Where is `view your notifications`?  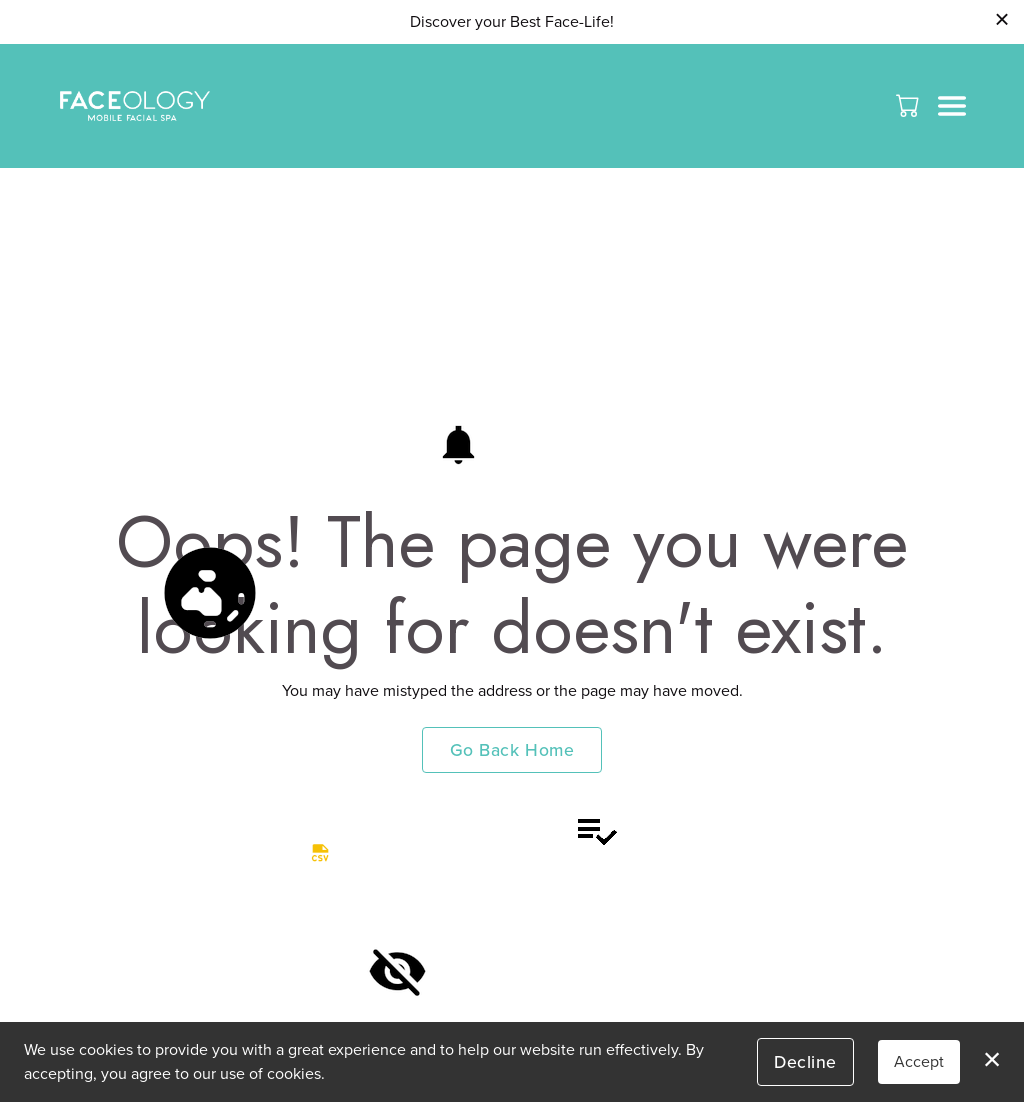
view your notifications is located at coordinates (458, 444).